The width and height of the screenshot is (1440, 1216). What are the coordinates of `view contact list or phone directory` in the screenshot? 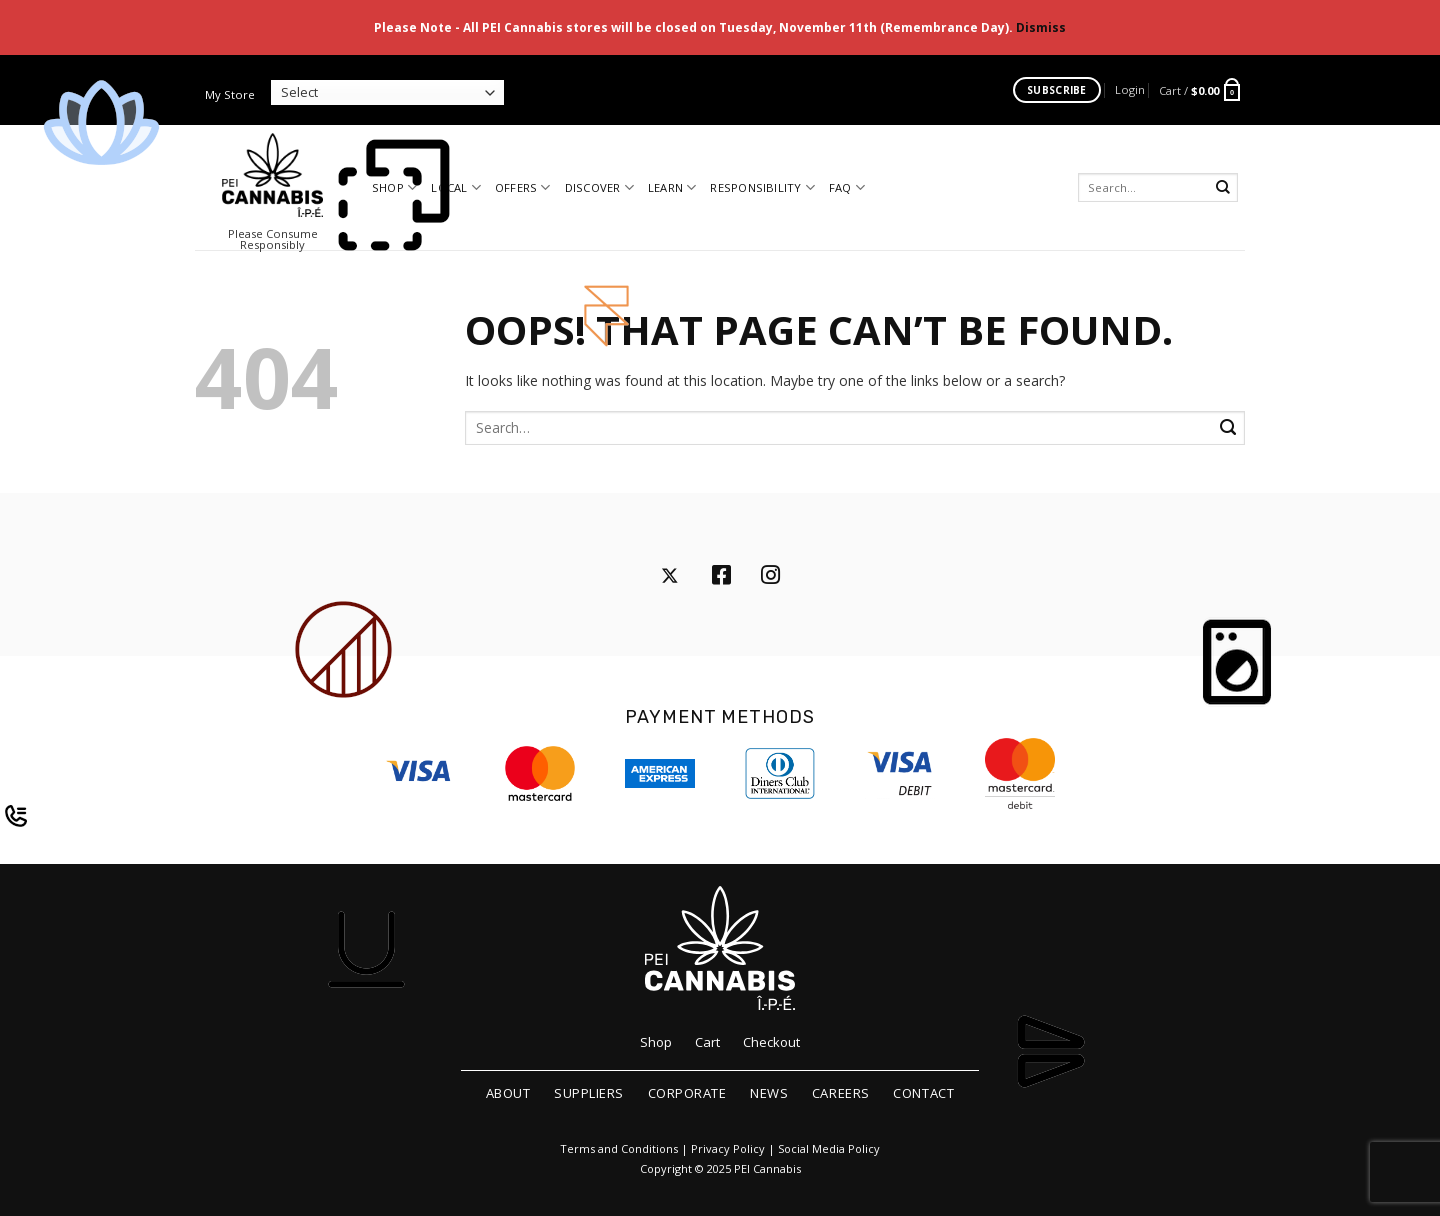 It's located at (16, 815).